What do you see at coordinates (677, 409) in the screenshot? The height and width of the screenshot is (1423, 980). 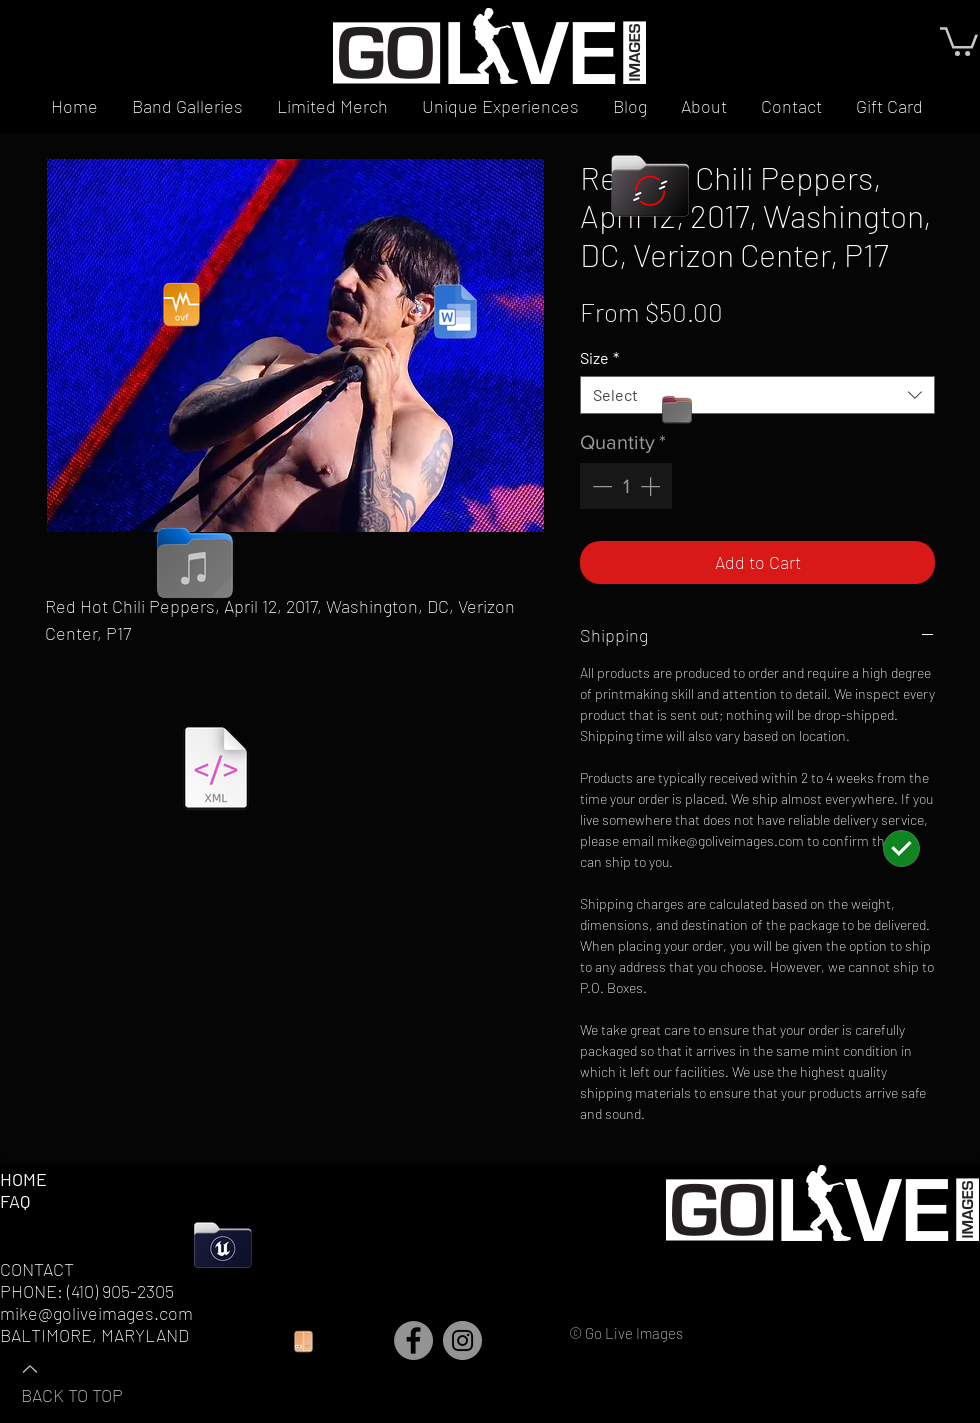 I see `open a folder or directory` at bounding box center [677, 409].